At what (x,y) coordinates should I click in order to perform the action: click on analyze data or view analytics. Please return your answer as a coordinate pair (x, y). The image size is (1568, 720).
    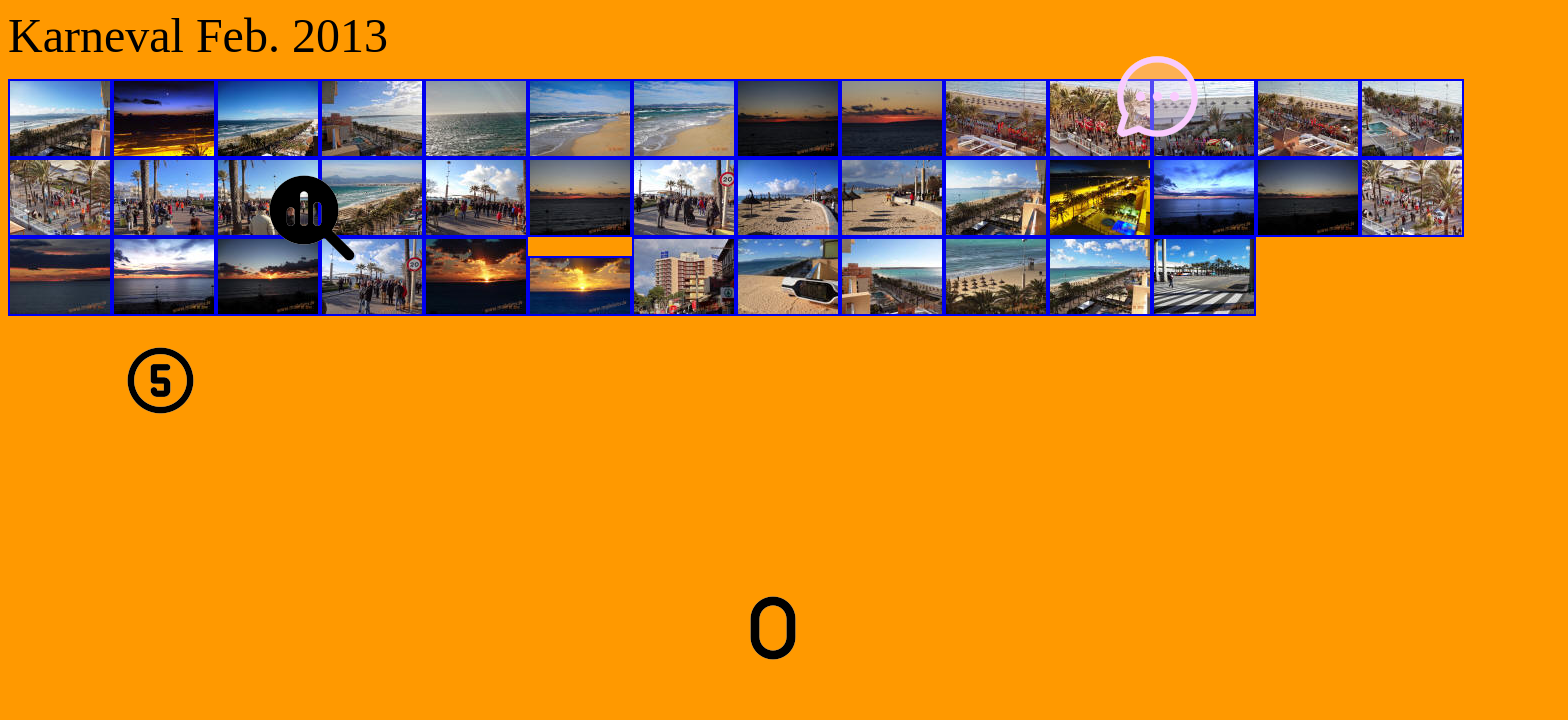
    Looking at the image, I should click on (312, 218).